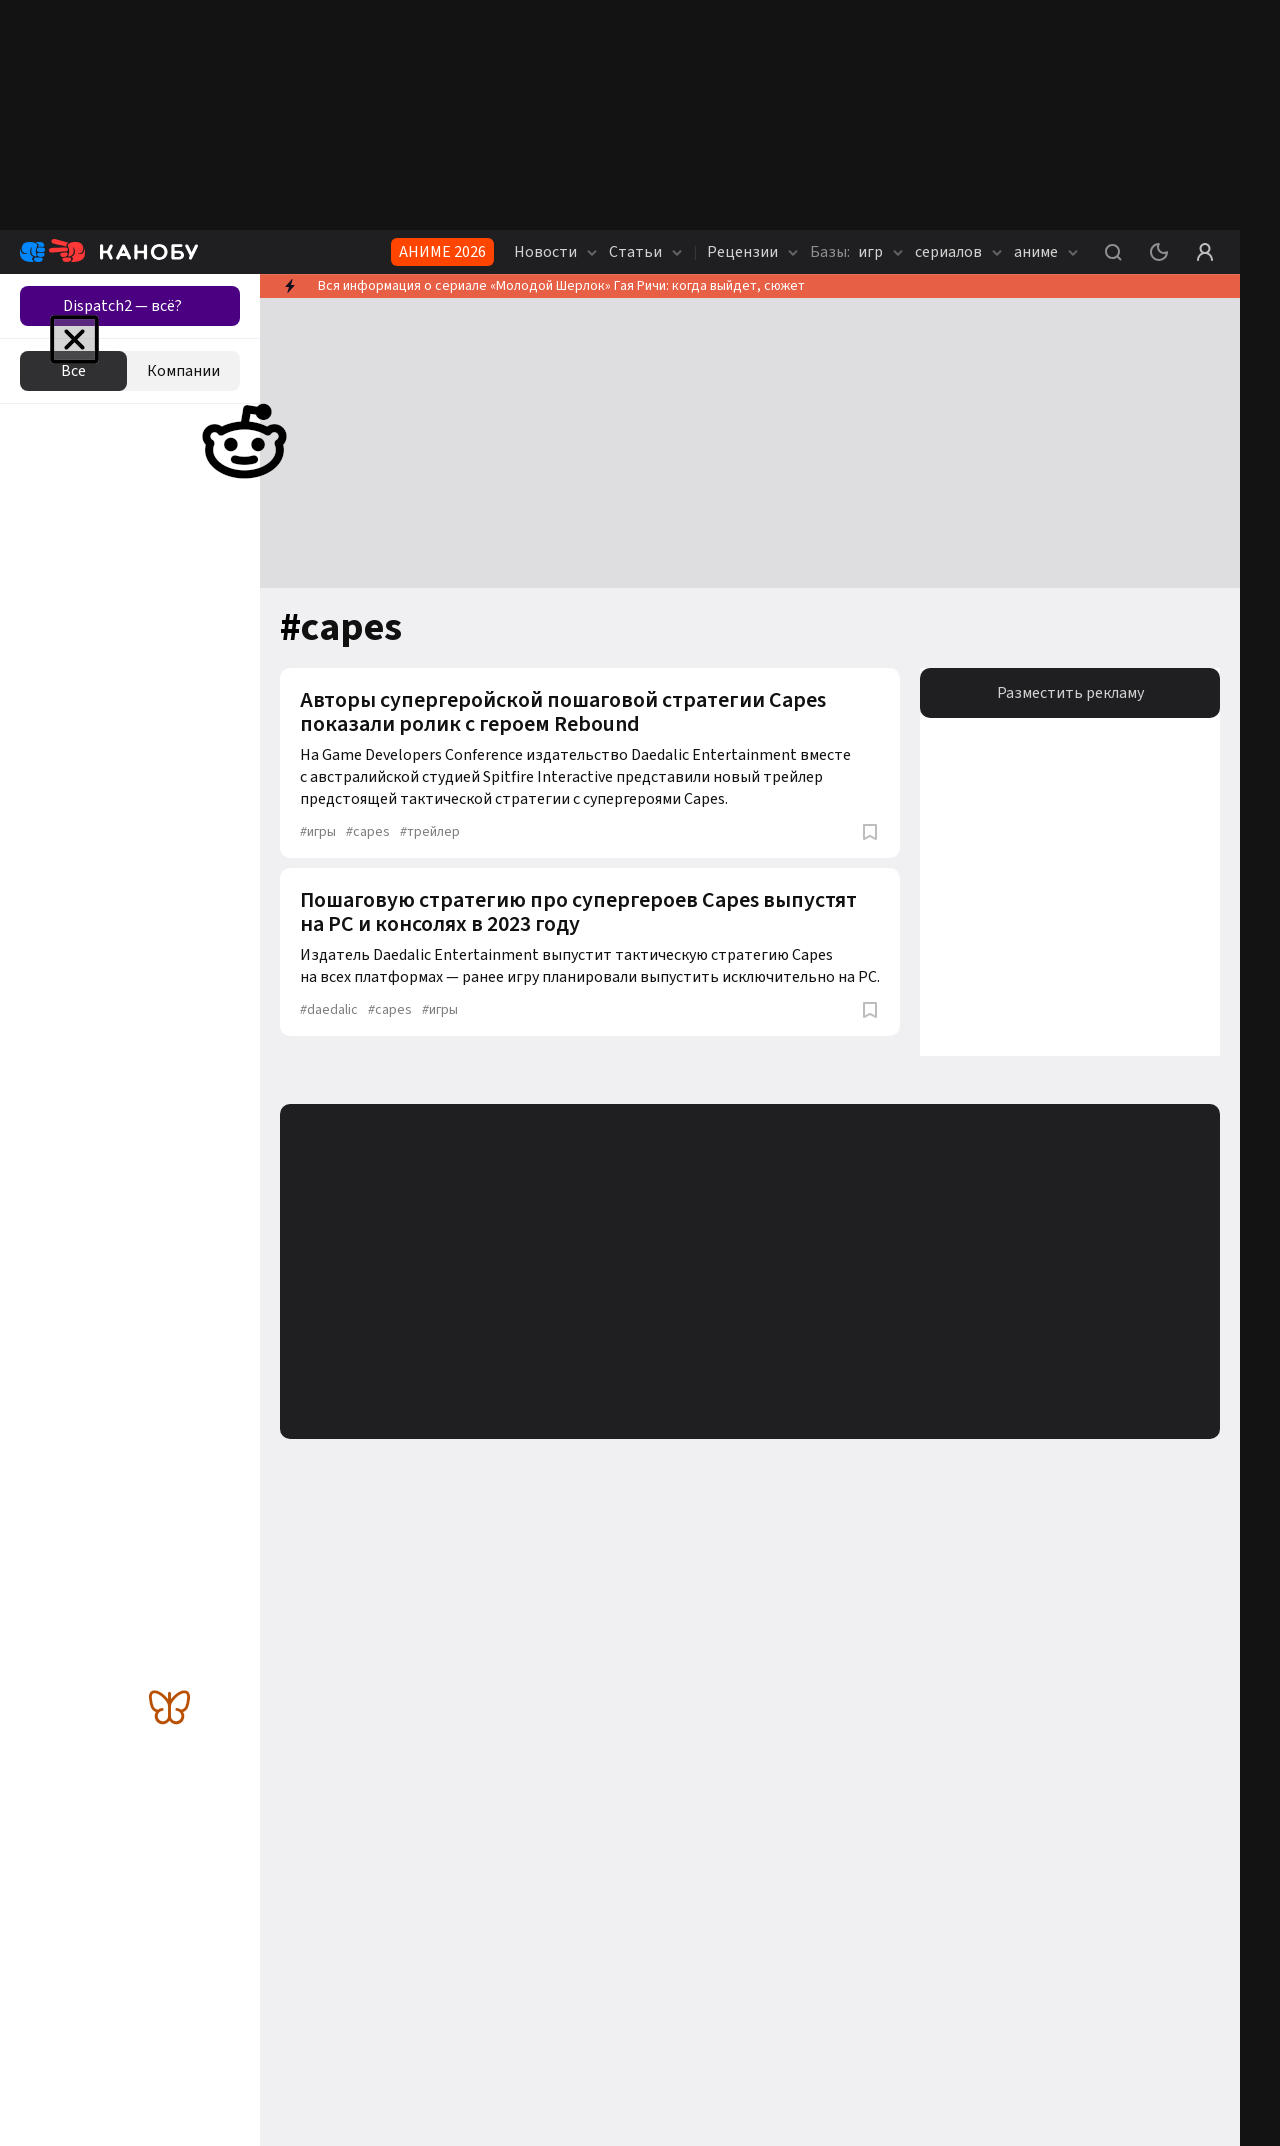 Image resolution: width=1280 pixels, height=2146 pixels. I want to click on close or dismiss a dialog box, so click(74, 339).